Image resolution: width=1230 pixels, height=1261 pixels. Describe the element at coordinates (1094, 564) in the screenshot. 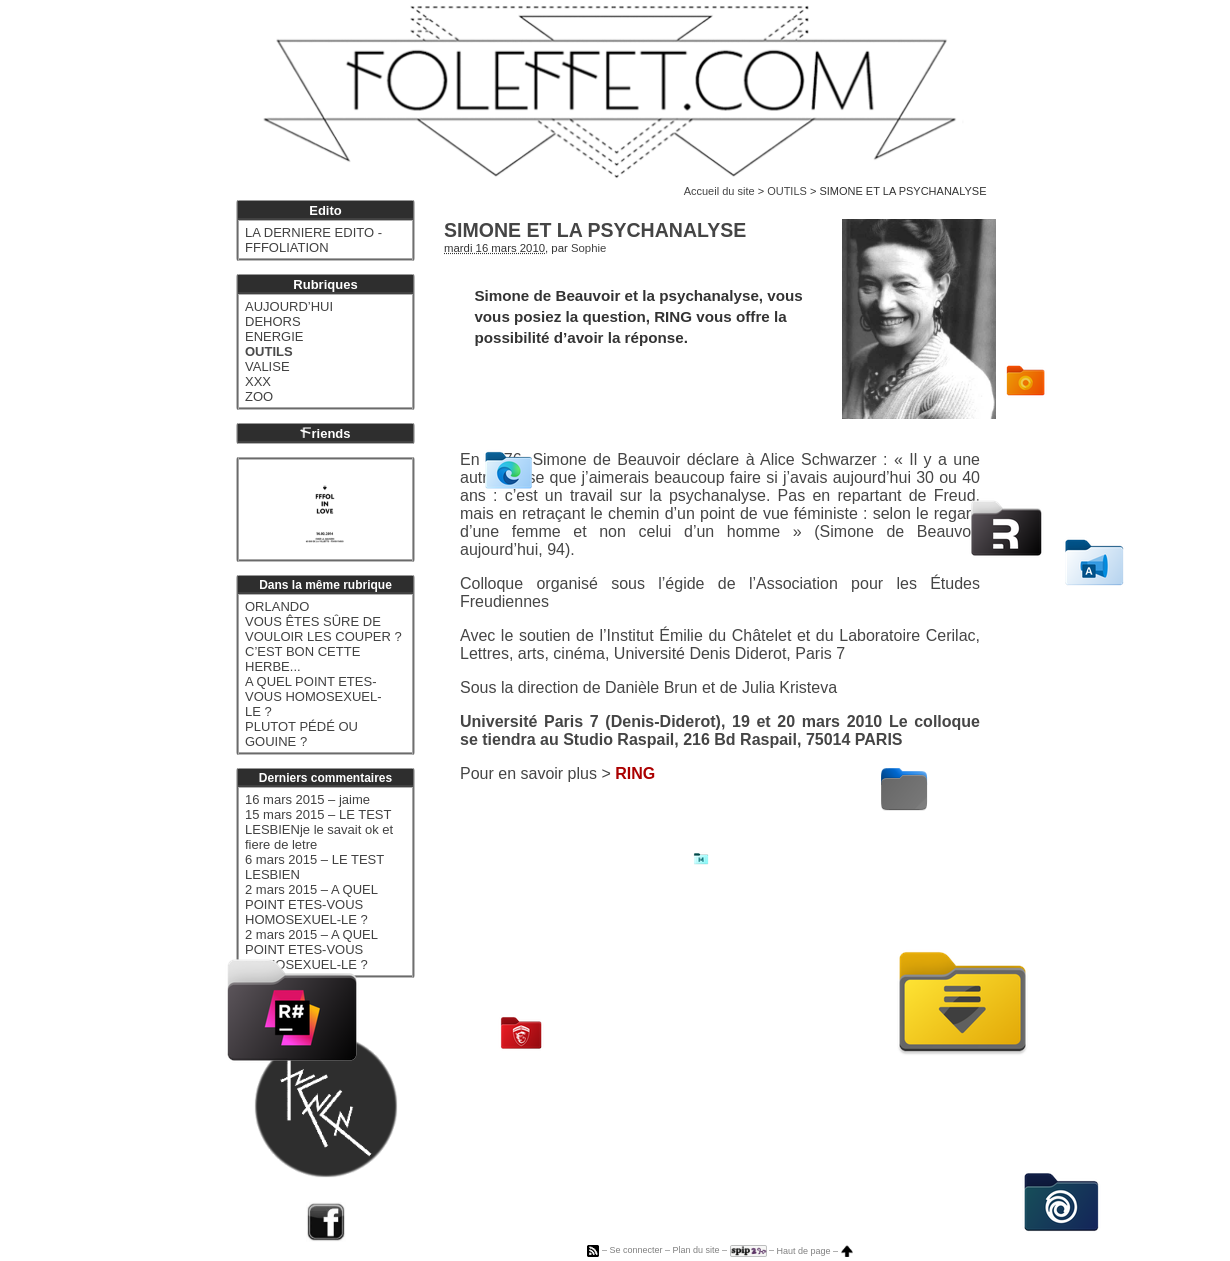

I see `open microsoft advertising files folder` at that location.